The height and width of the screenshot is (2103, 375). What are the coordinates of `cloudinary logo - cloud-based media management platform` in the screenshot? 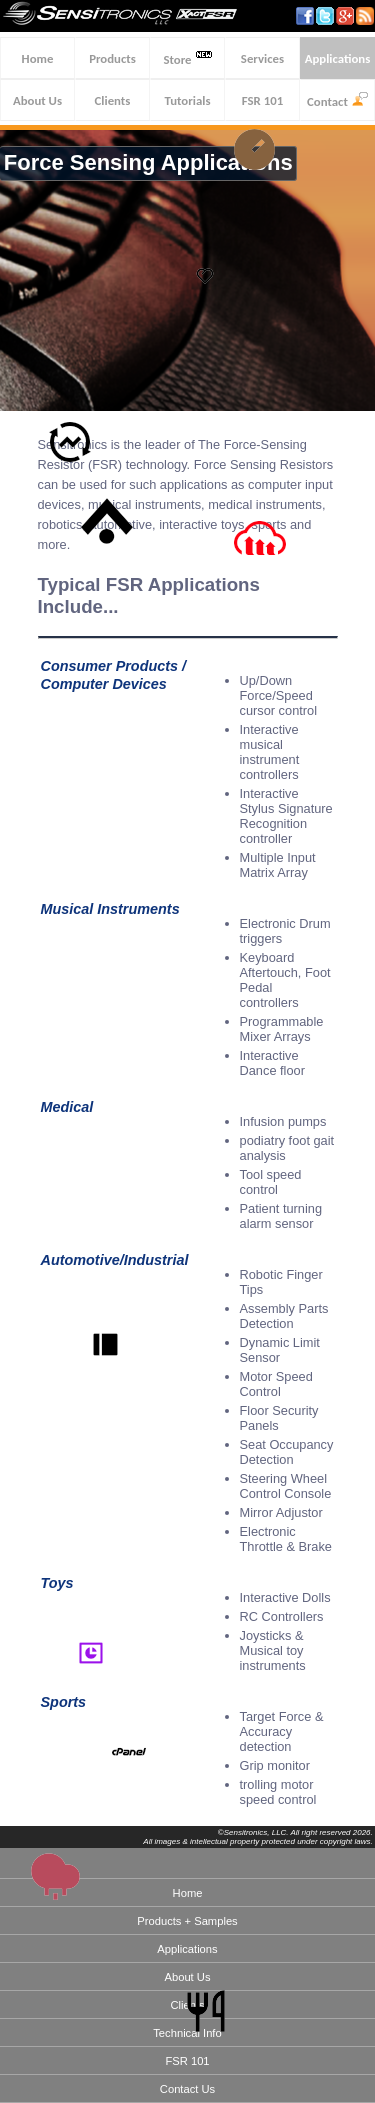 It's located at (260, 538).